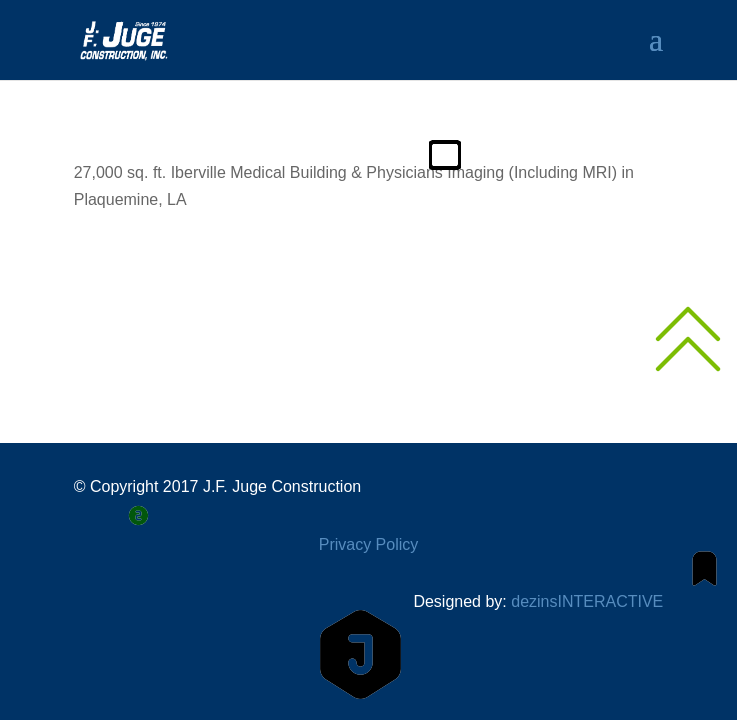 The width and height of the screenshot is (737, 720). What do you see at coordinates (688, 342) in the screenshot?
I see `scroll to top of page` at bounding box center [688, 342].